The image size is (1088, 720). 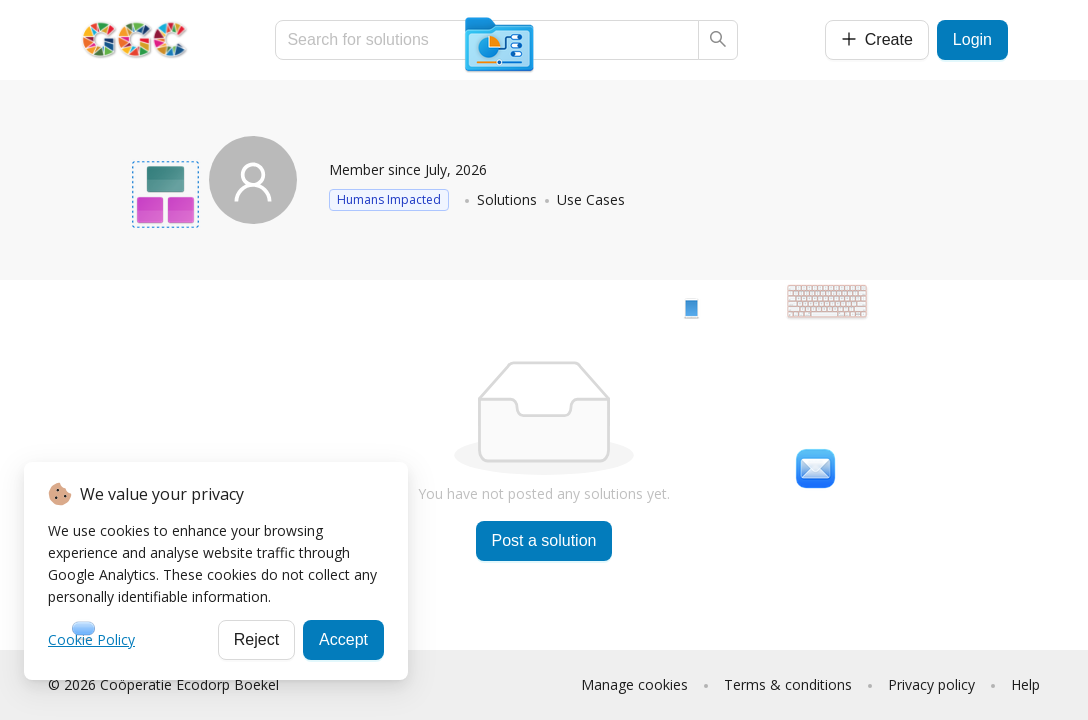 What do you see at coordinates (691, 306) in the screenshot?
I see `indicates a connected iPad mini device` at bounding box center [691, 306].